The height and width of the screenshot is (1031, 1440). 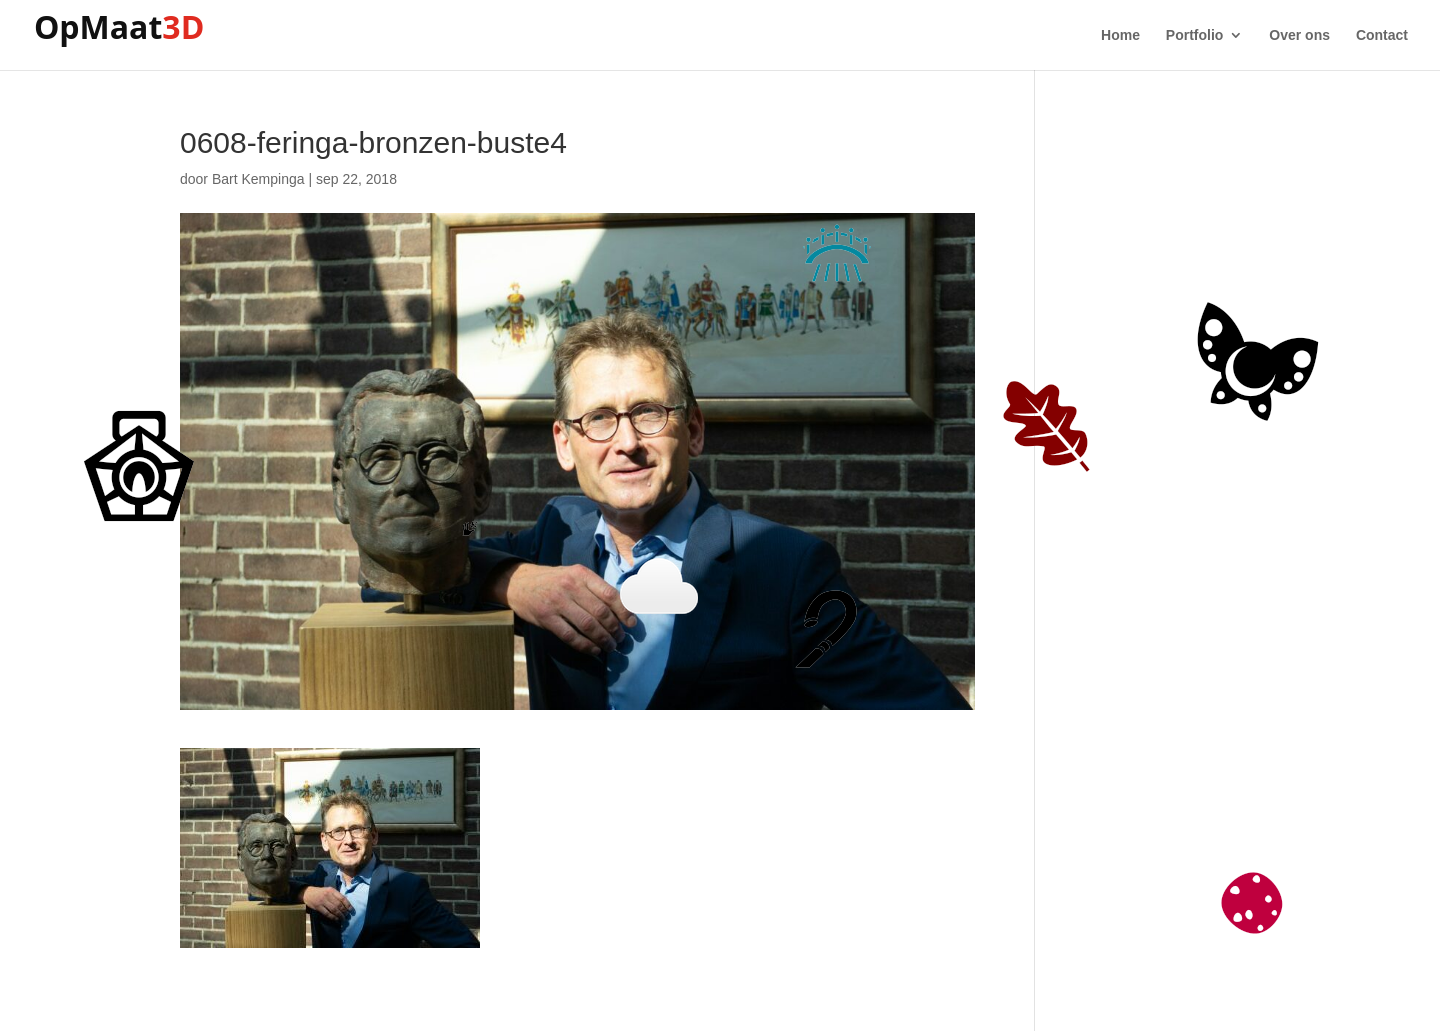 I want to click on cast a fire spell or ability, so click(x=470, y=528).